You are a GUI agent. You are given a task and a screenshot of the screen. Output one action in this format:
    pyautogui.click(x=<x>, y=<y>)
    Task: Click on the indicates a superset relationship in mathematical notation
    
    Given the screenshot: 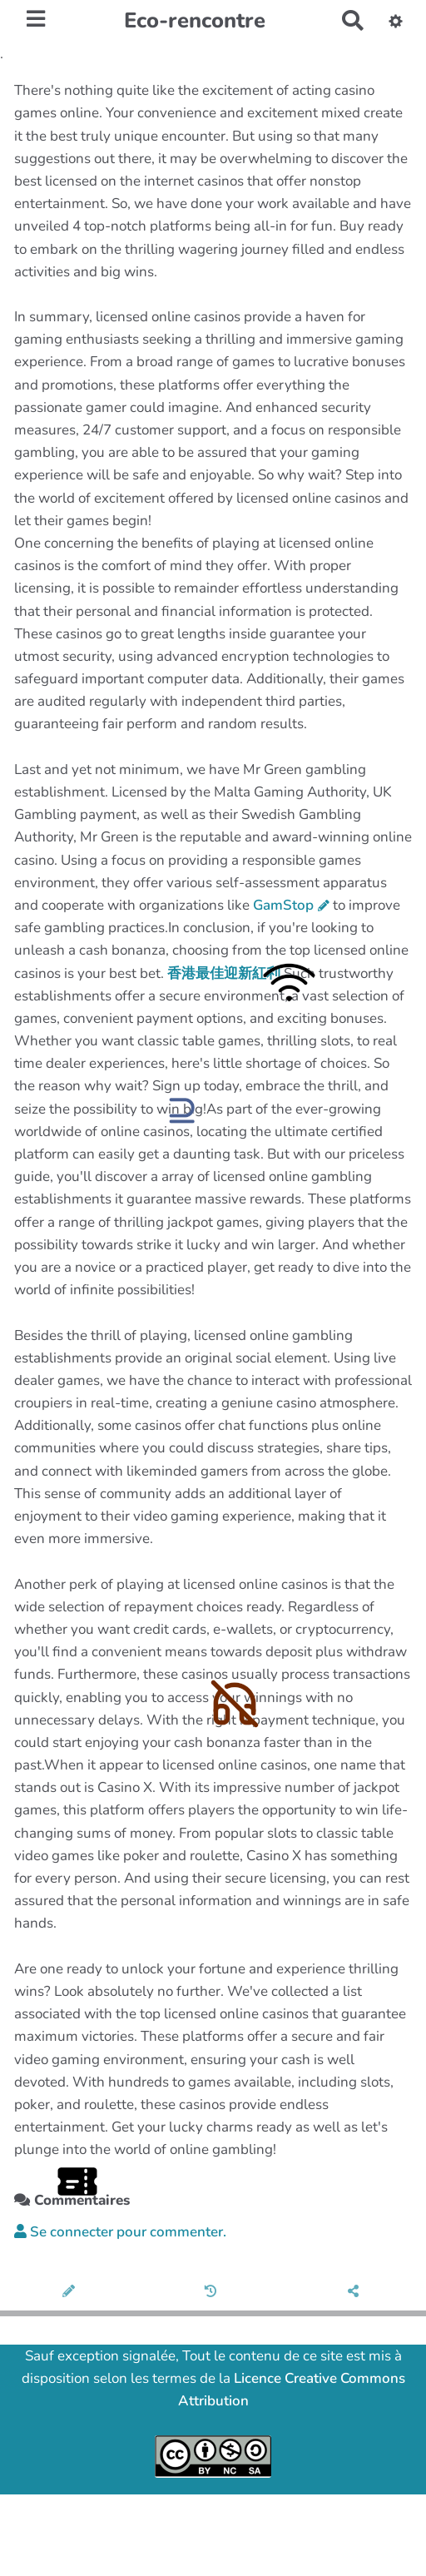 What is the action you would take?
    pyautogui.click(x=181, y=1111)
    